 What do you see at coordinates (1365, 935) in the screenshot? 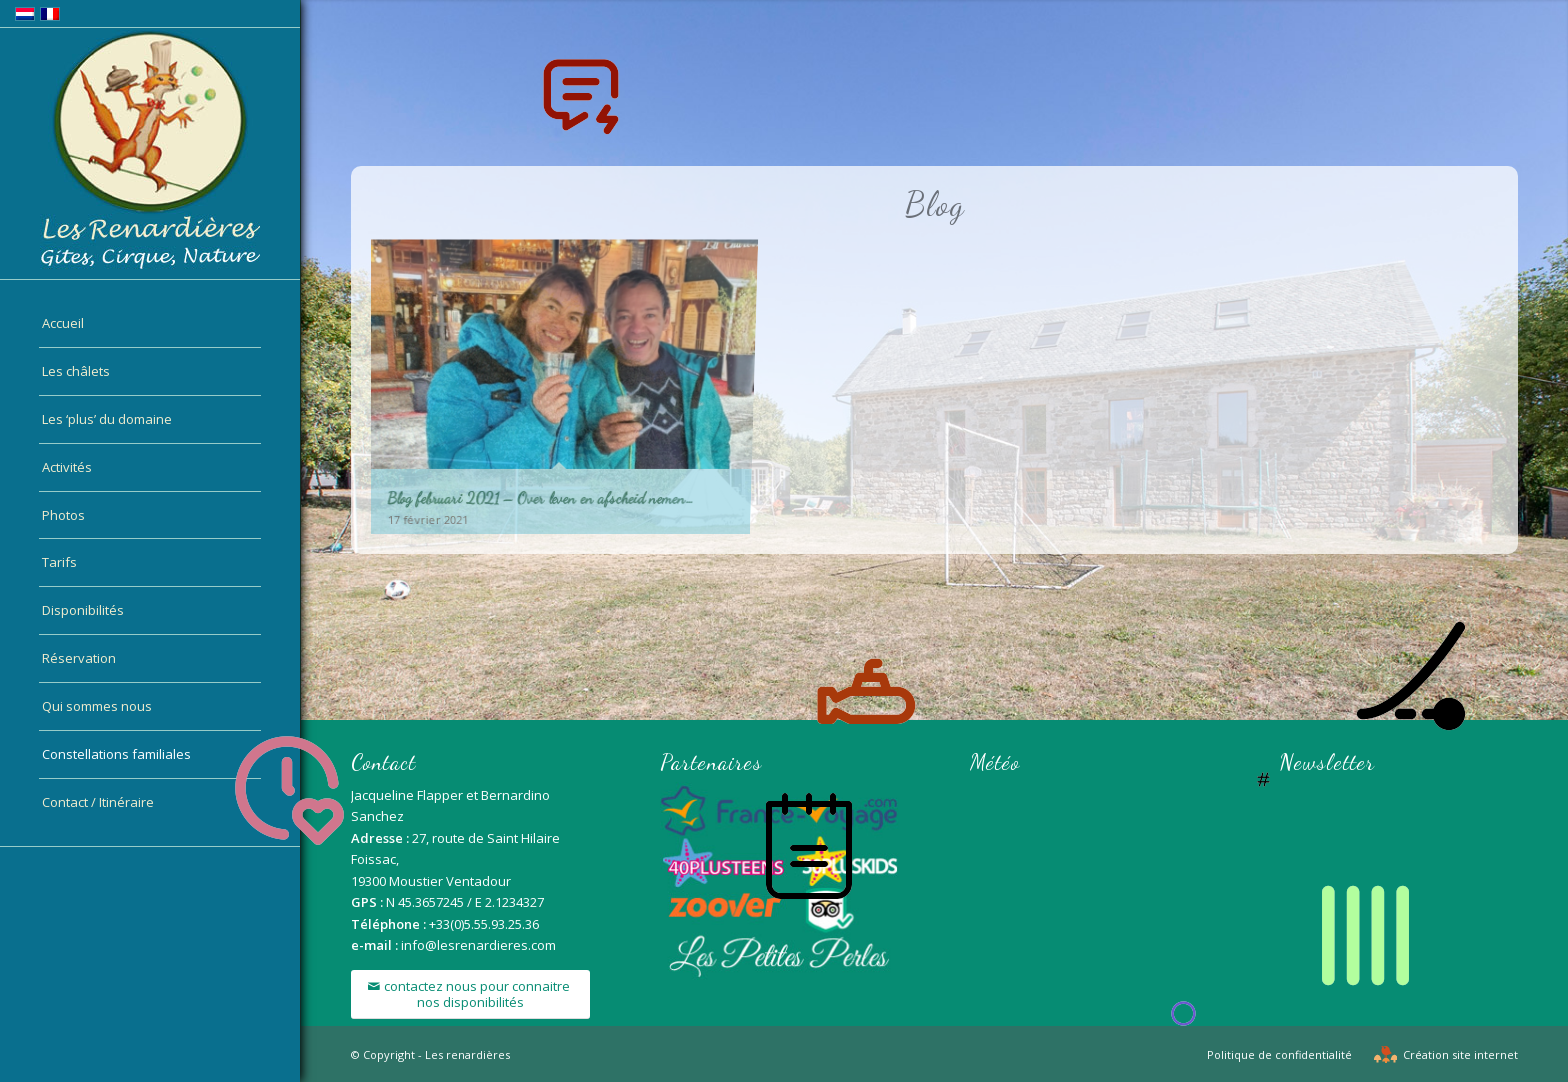
I see `indicates a count or tally of four items` at bounding box center [1365, 935].